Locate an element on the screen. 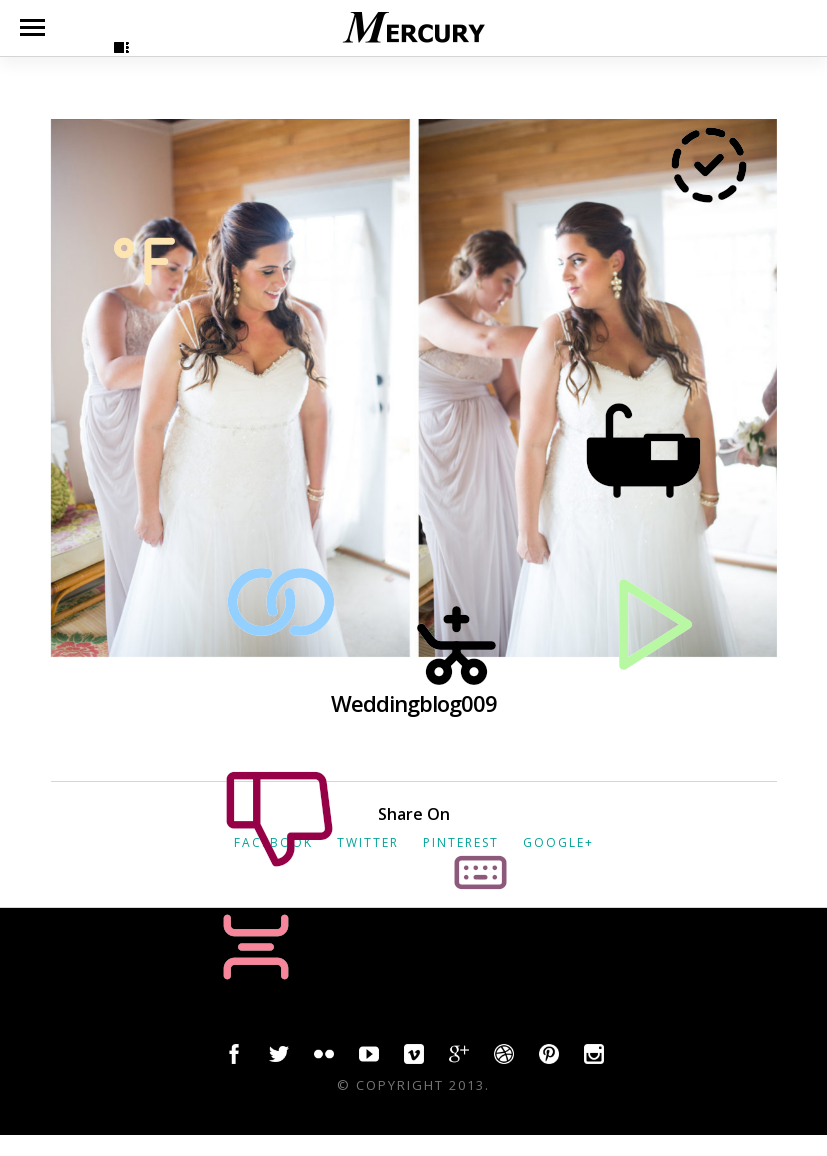 The height and width of the screenshot is (1156, 827). indicates bathroom or bathing facilities is located at coordinates (643, 452).